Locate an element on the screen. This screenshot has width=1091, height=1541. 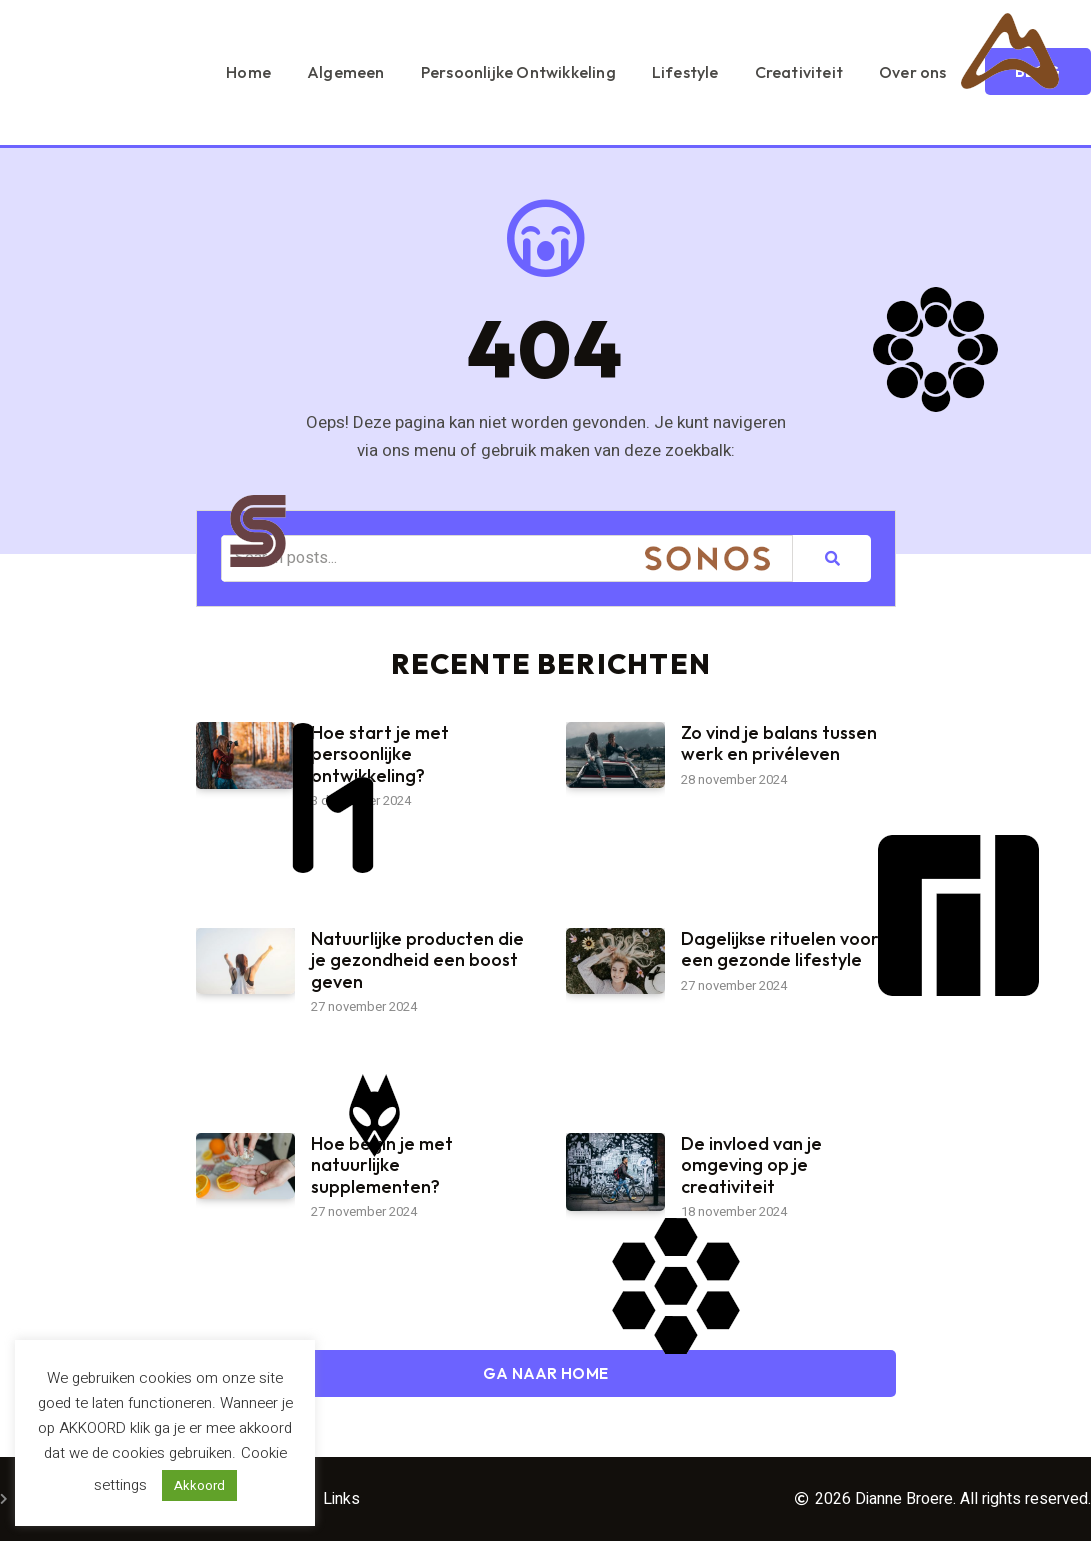
open the AllTrails app is located at coordinates (1010, 51).